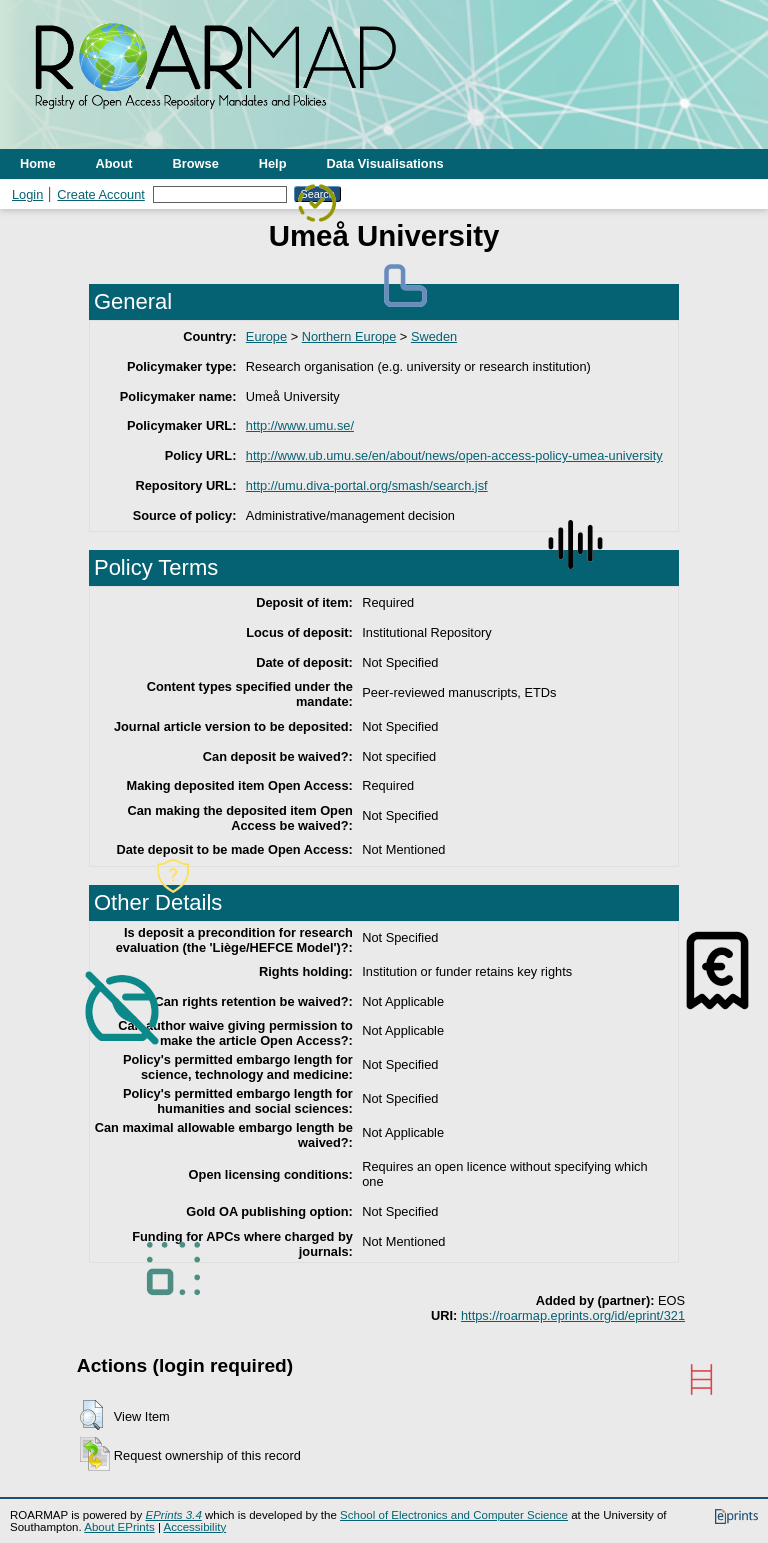 Image resolution: width=768 pixels, height=1543 pixels. What do you see at coordinates (717, 970) in the screenshot?
I see `view euro transaction receipt` at bounding box center [717, 970].